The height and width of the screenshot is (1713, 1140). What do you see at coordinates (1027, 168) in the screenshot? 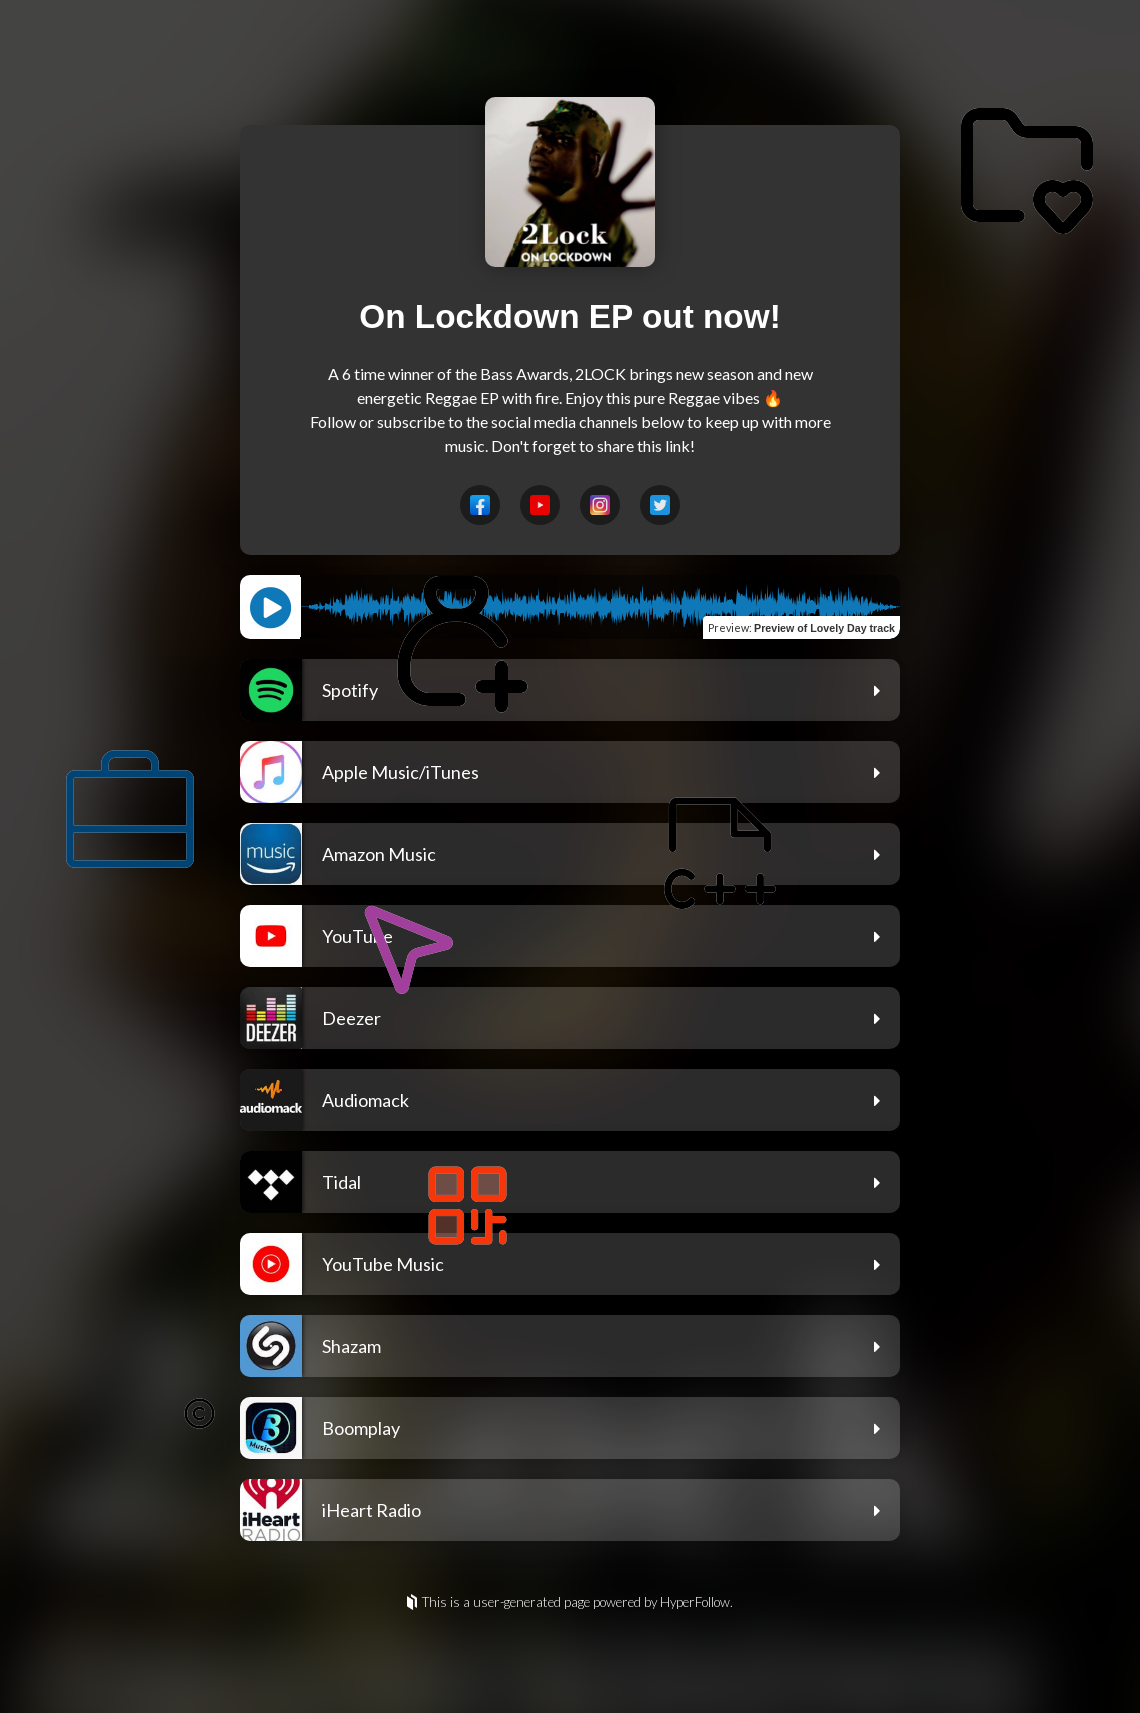
I see `access your favorites folder` at bounding box center [1027, 168].